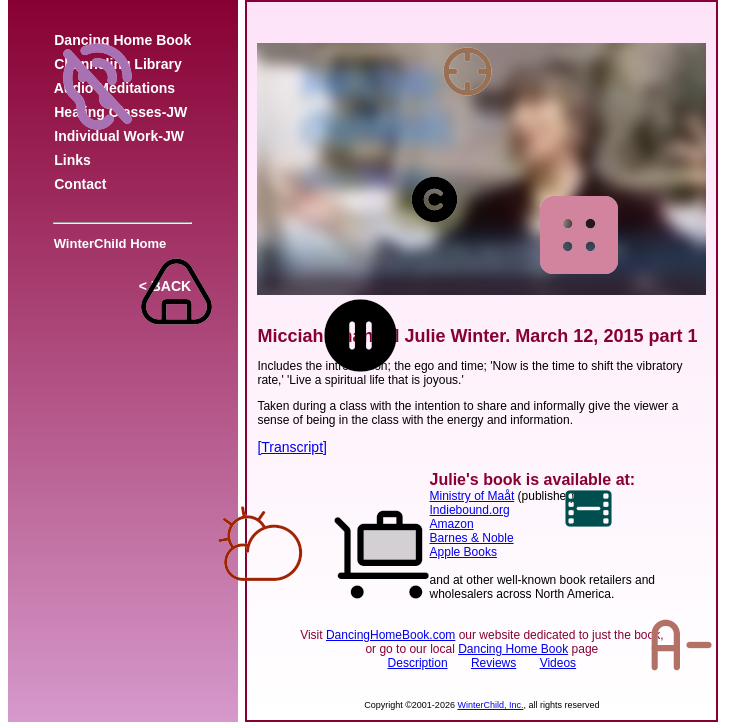 This screenshot has height=722, width=734. Describe the element at coordinates (680, 645) in the screenshot. I see `decrease font size` at that location.